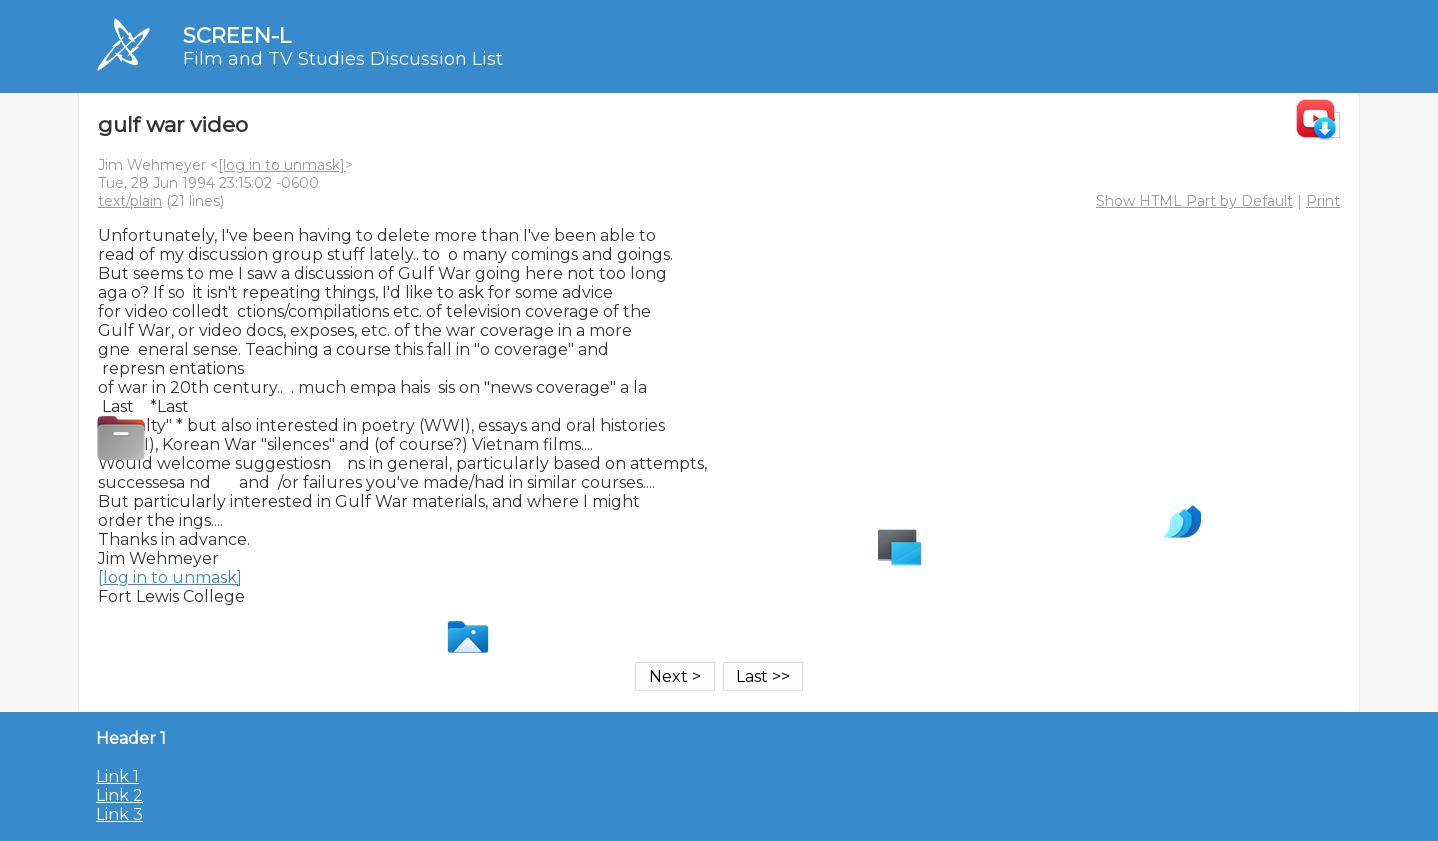 The height and width of the screenshot is (841, 1438). I want to click on launch emulator application, so click(899, 547).